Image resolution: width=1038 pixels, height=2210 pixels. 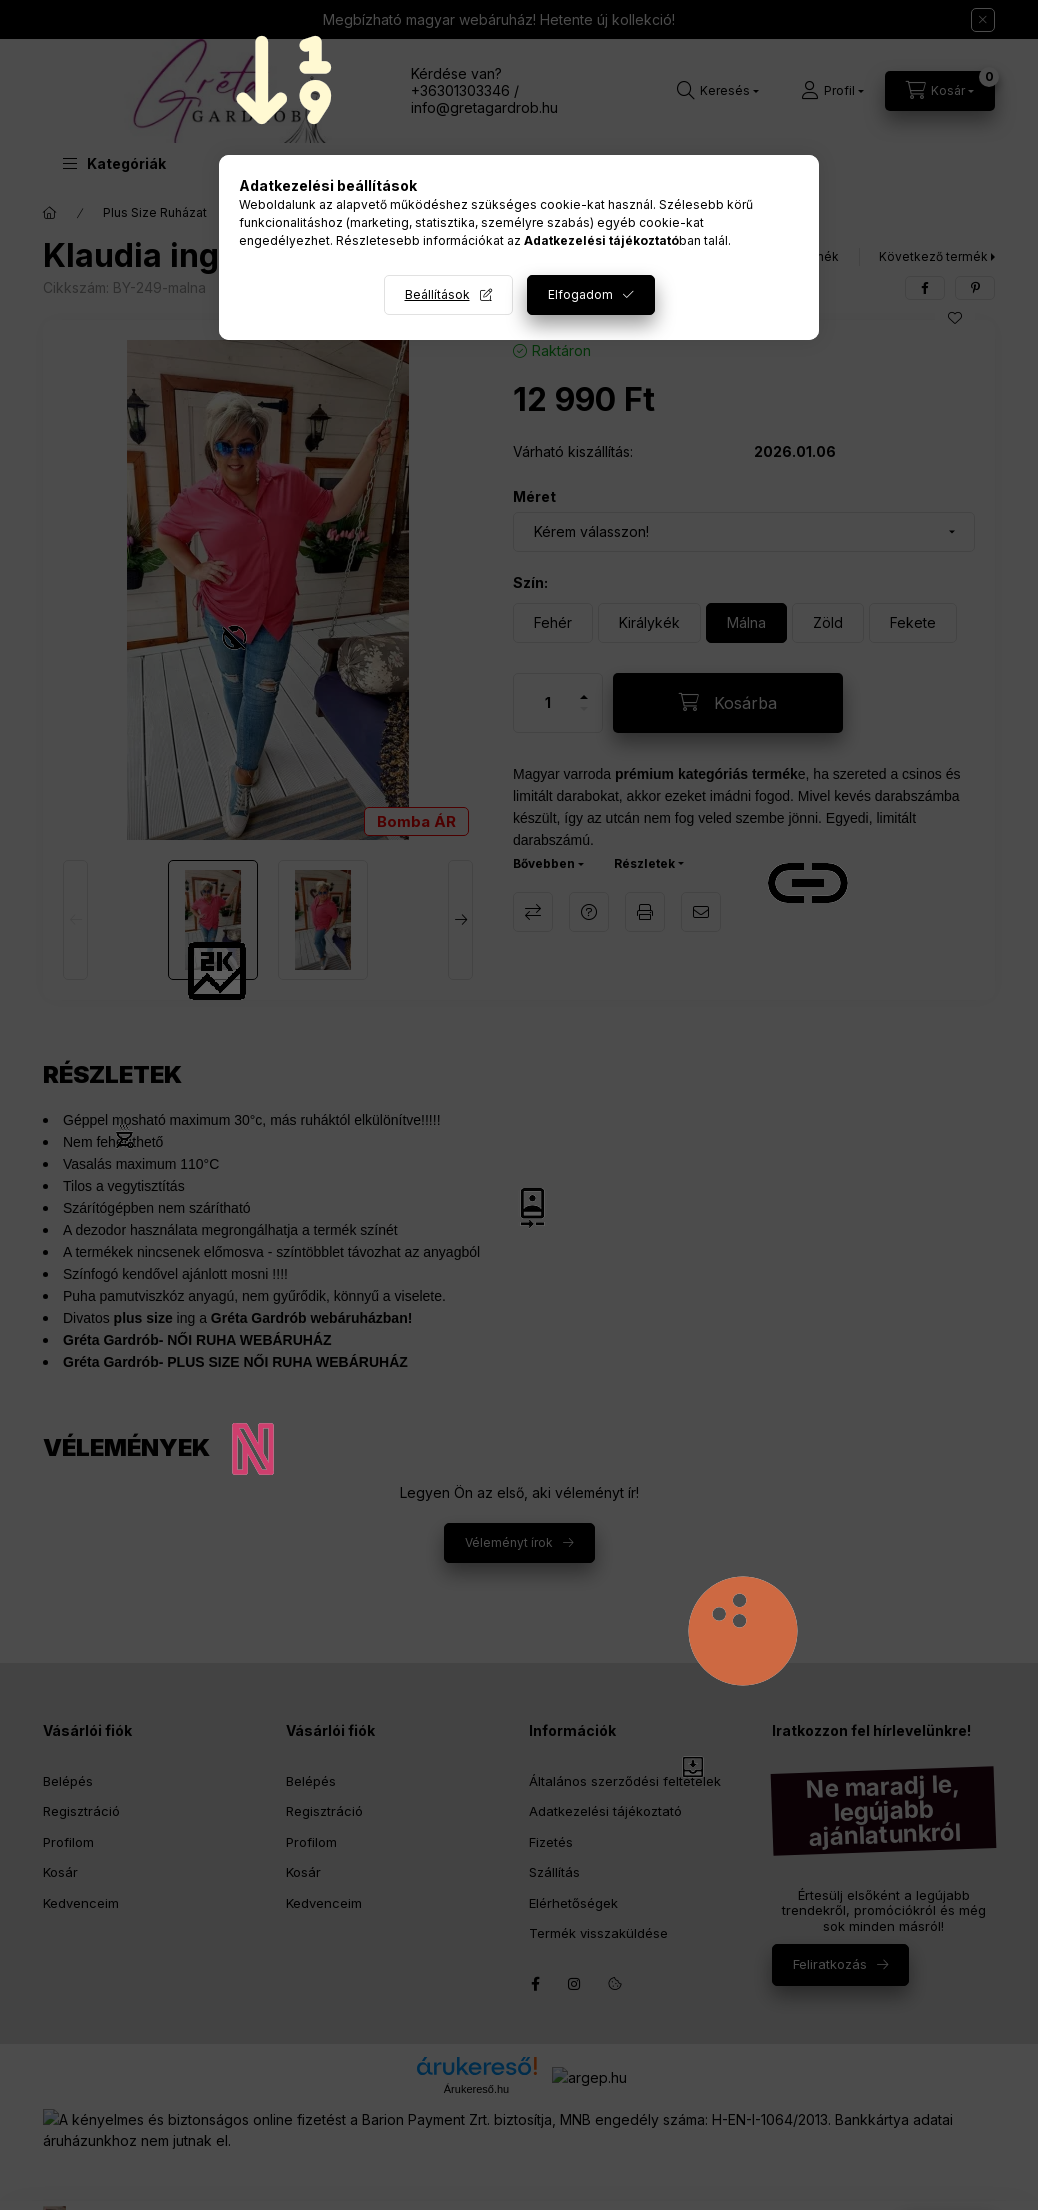 I want to click on open Netflix app, so click(x=253, y=1449).